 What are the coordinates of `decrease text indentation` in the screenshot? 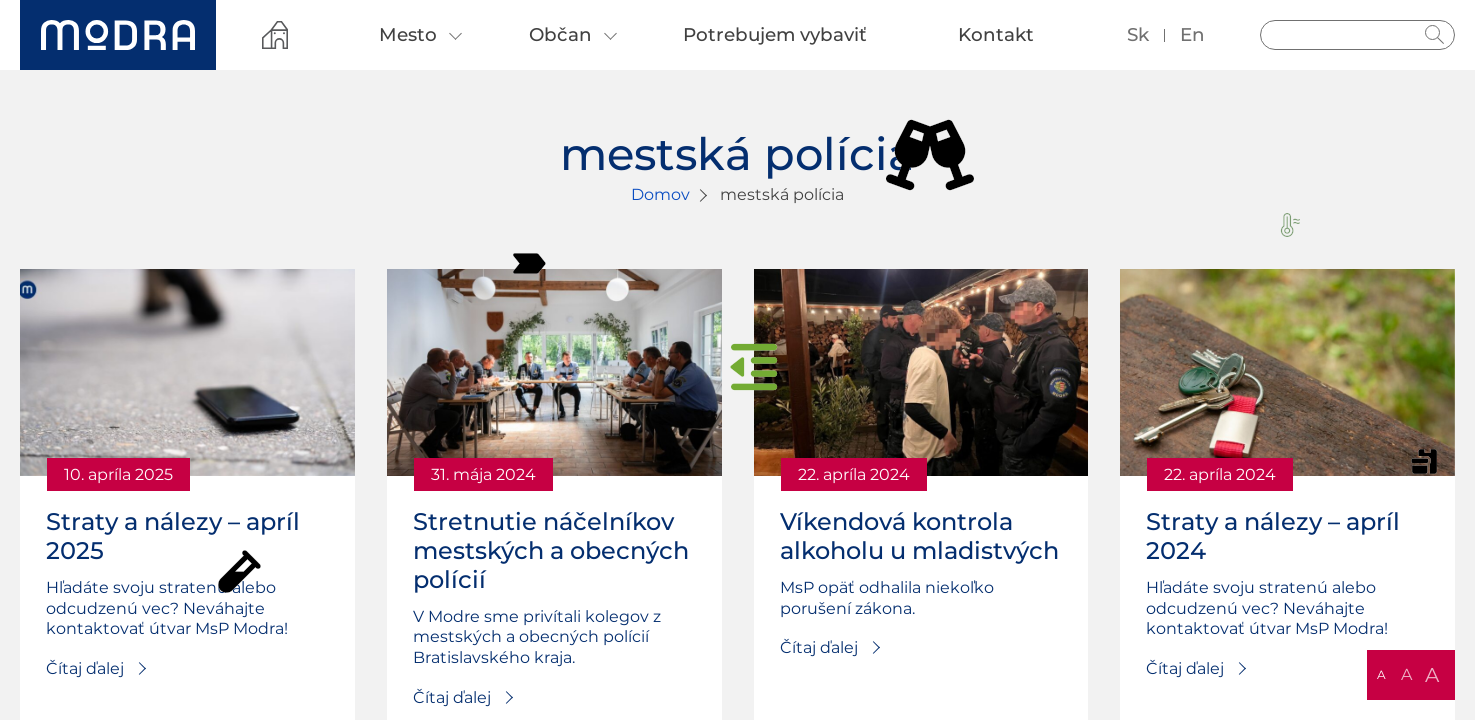 It's located at (754, 367).